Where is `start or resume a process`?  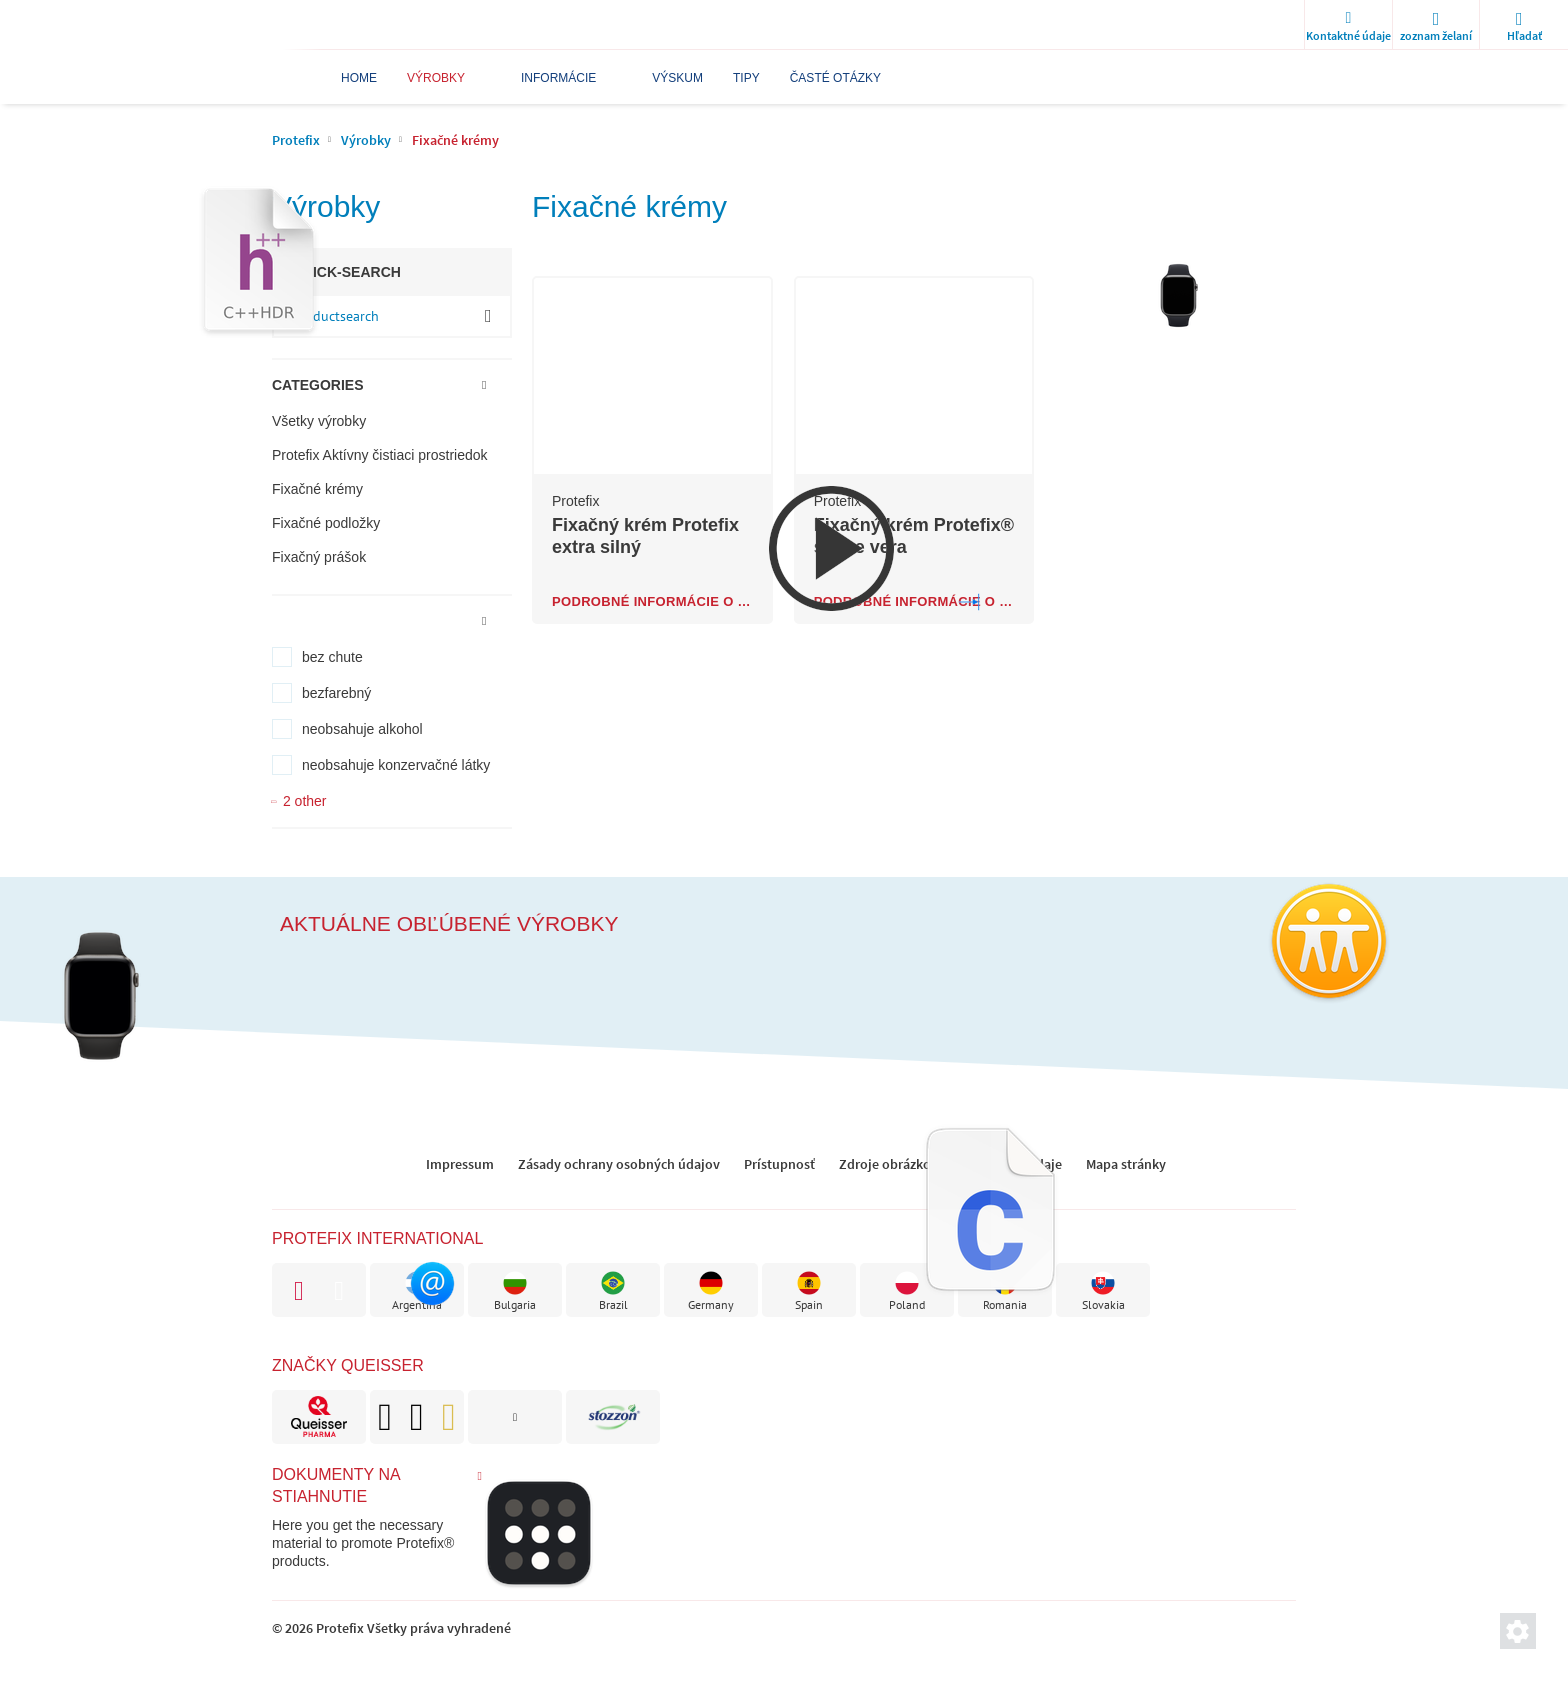 start or resume a process is located at coordinates (831, 548).